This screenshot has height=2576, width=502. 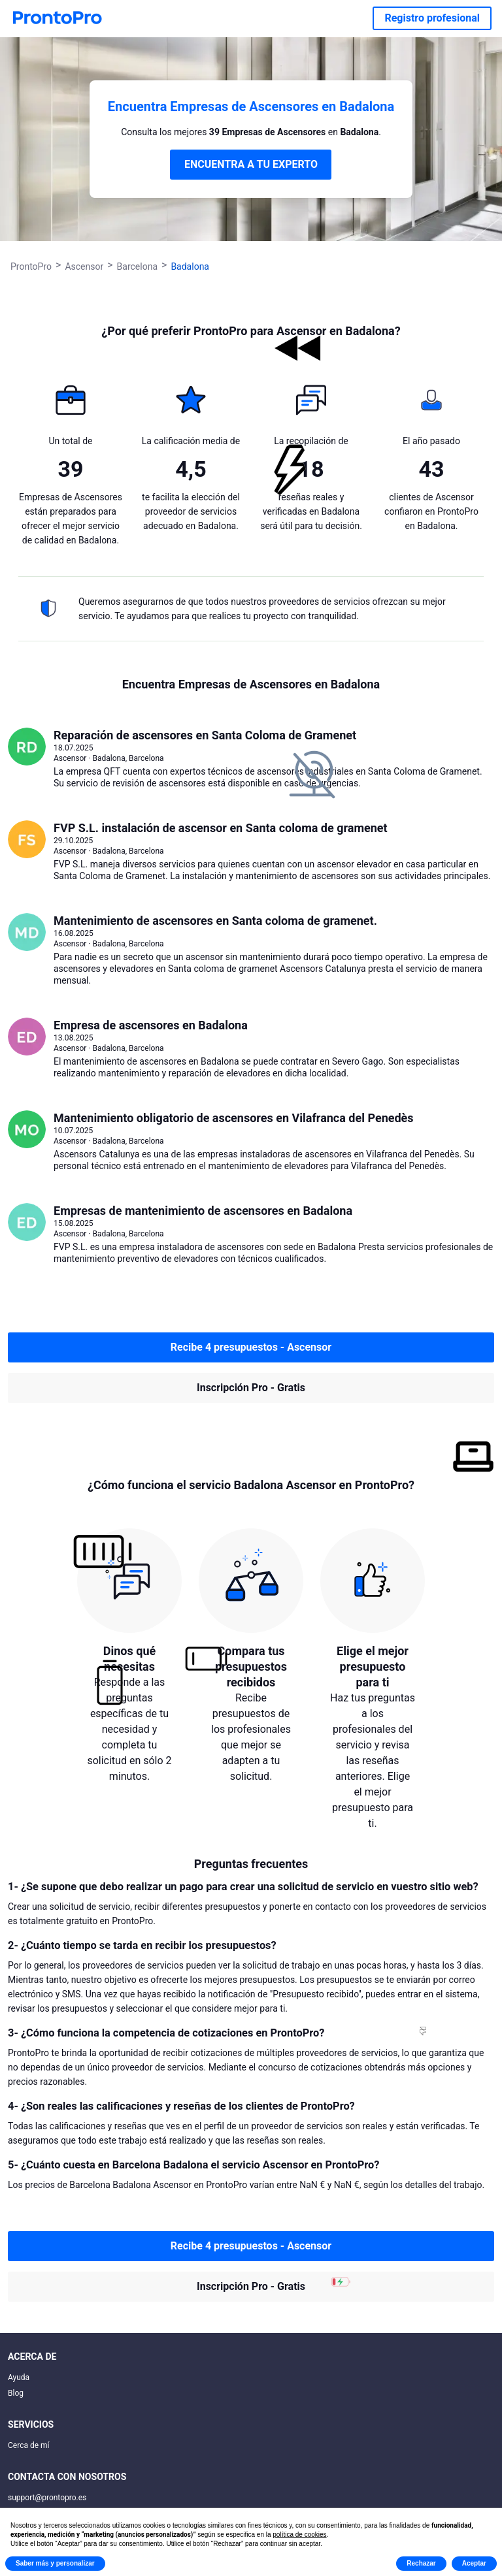 I want to click on indicates battery is critically low but currently charging, so click(x=341, y=2281).